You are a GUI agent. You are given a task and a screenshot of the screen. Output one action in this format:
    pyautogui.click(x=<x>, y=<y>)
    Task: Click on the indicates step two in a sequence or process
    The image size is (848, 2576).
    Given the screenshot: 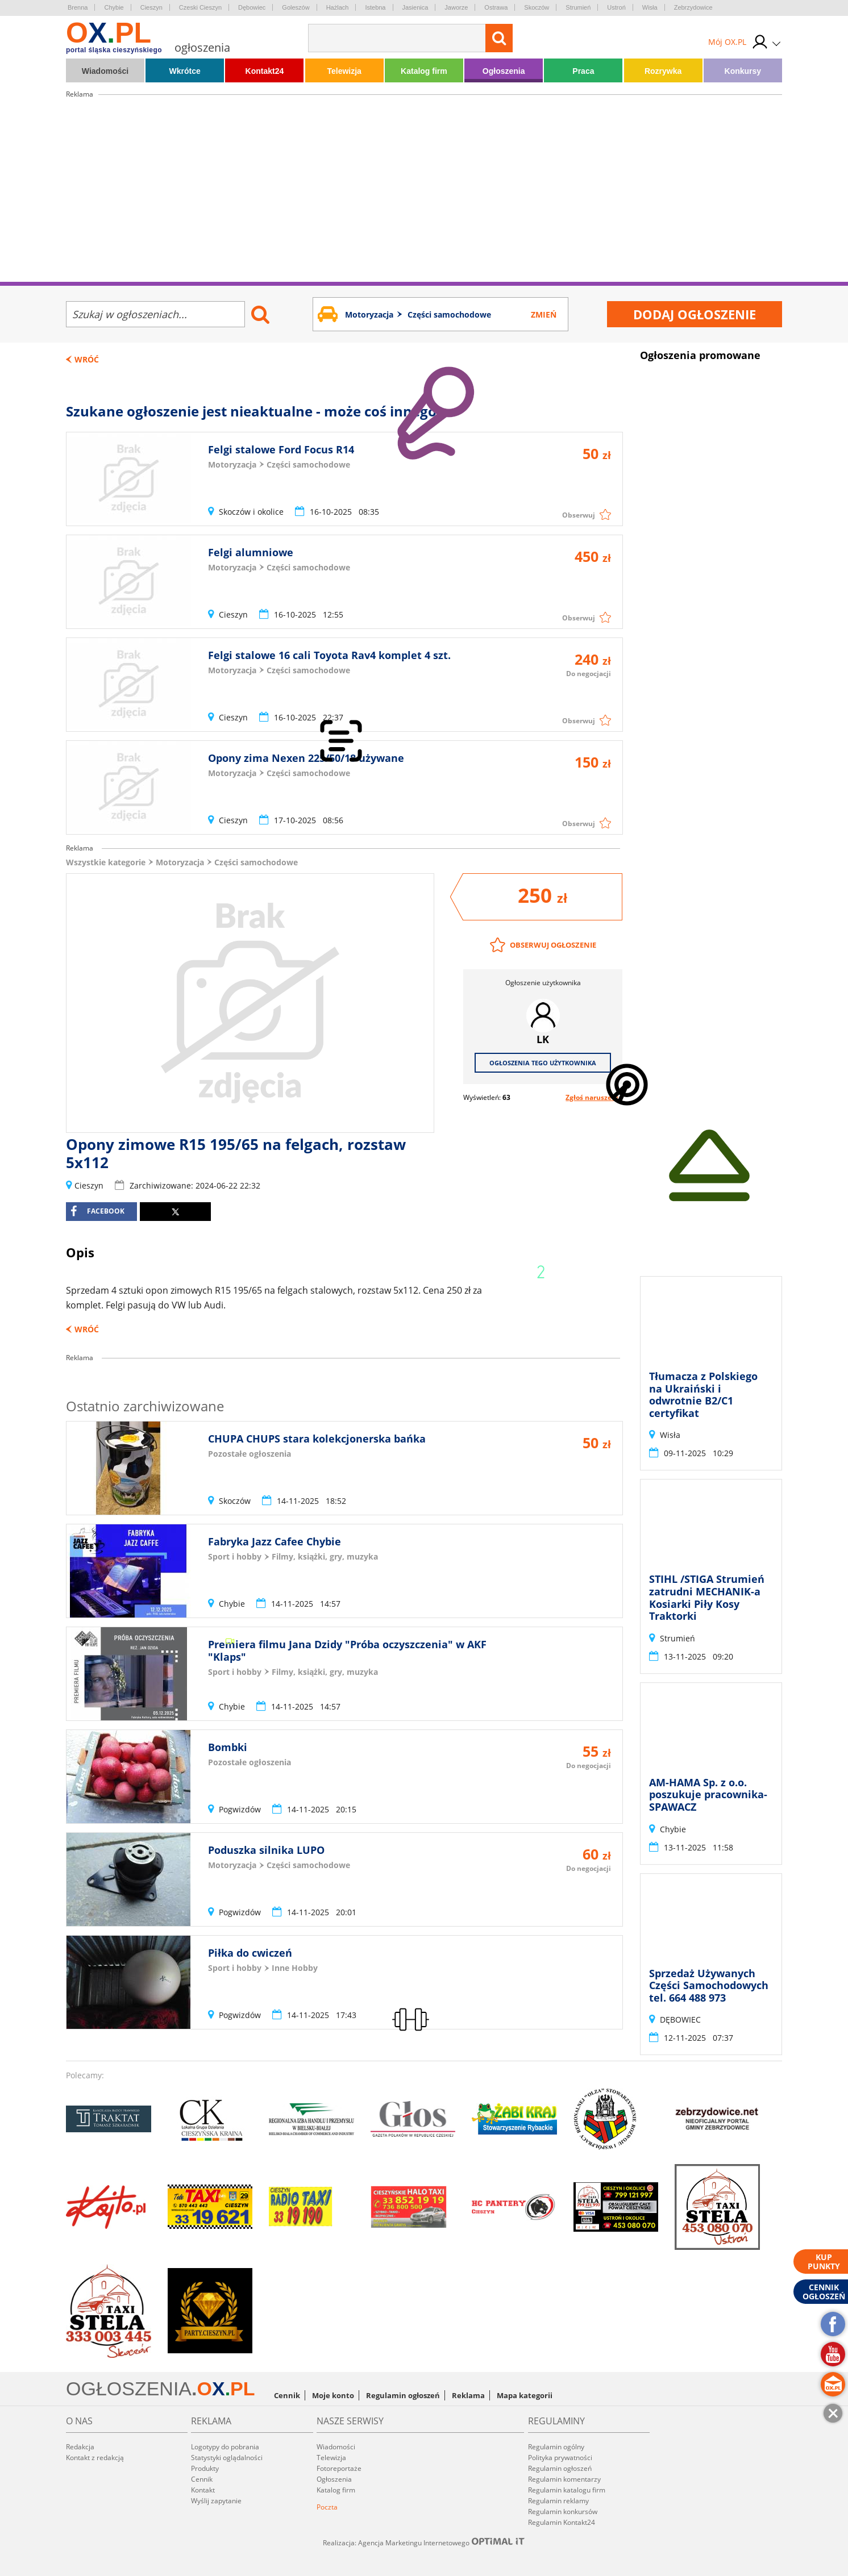 What is the action you would take?
    pyautogui.click(x=541, y=1272)
    